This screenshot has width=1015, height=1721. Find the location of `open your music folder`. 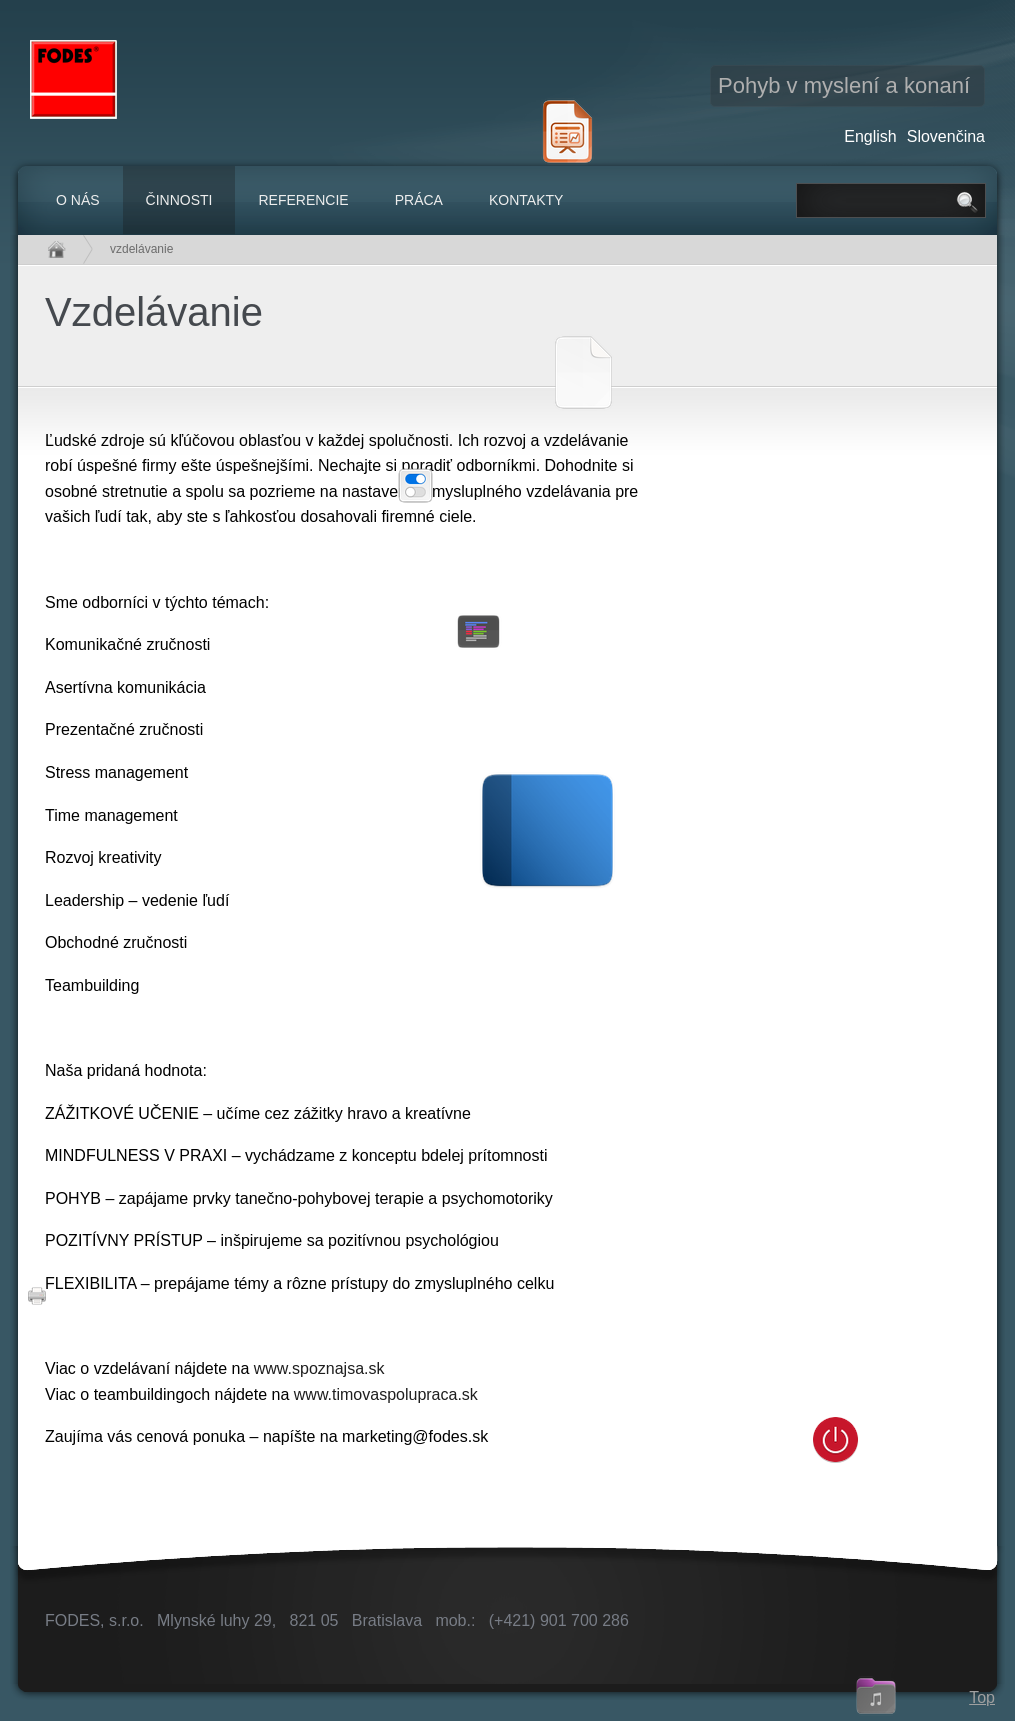

open your music folder is located at coordinates (876, 1696).